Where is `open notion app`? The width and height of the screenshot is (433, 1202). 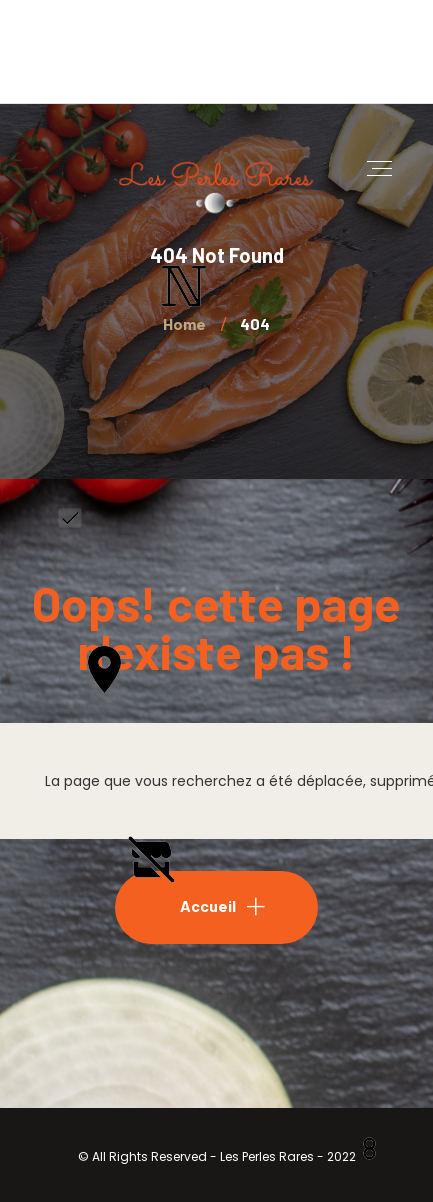 open notion app is located at coordinates (184, 286).